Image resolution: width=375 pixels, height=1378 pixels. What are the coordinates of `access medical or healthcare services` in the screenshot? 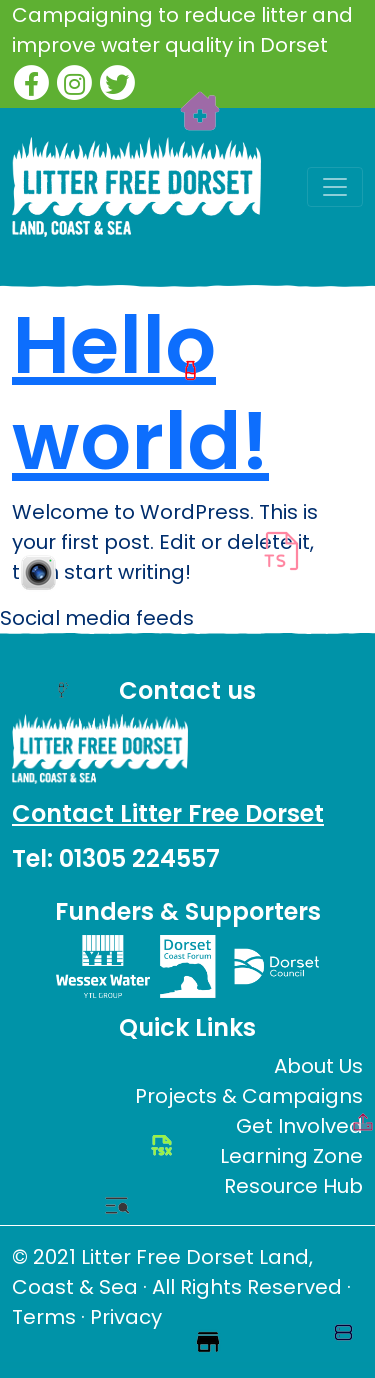 It's located at (200, 111).